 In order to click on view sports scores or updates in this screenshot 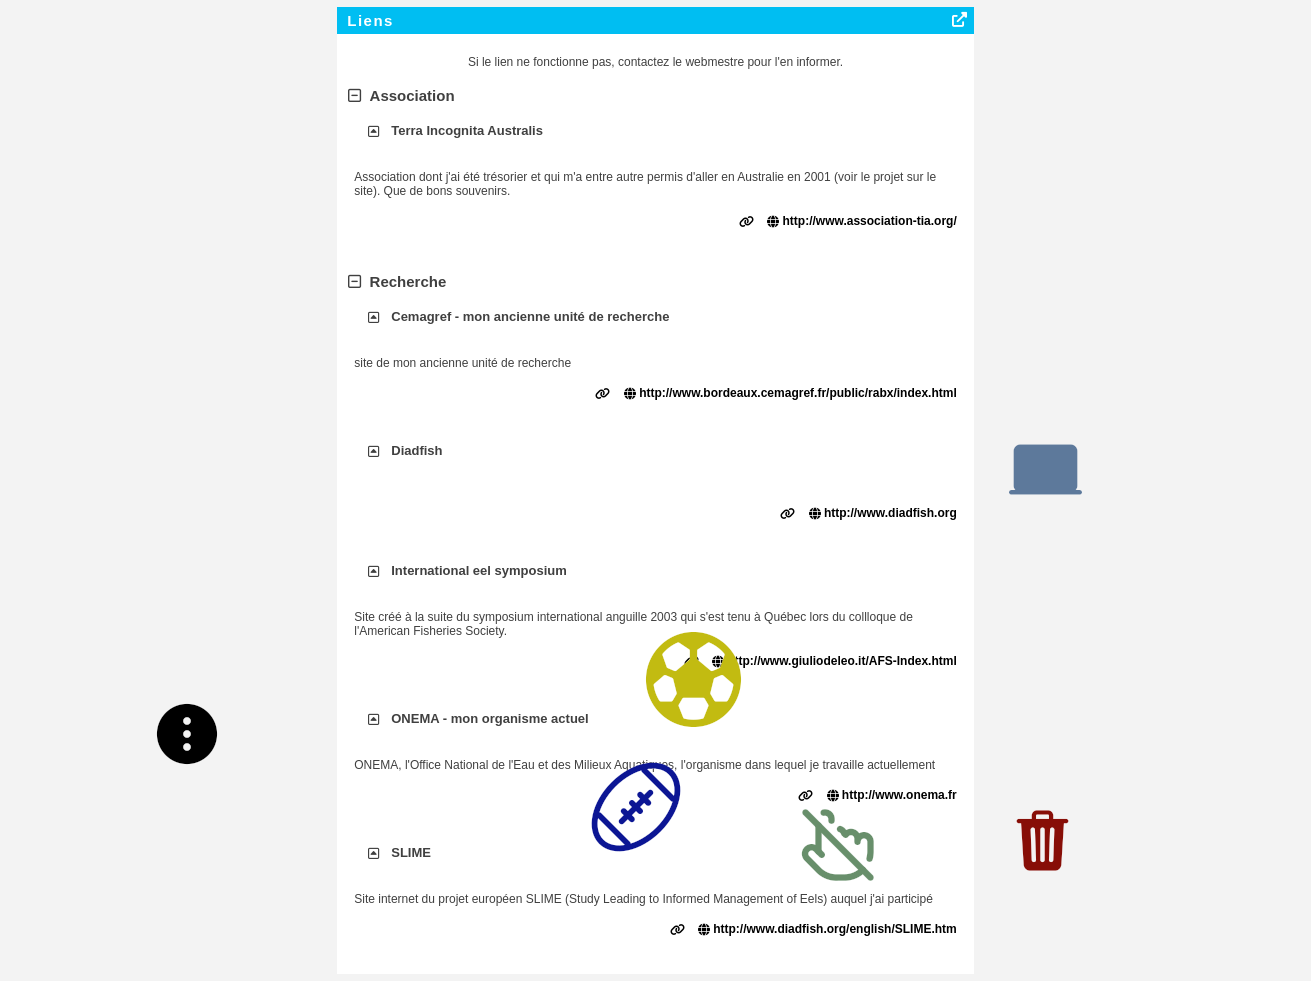, I will do `click(636, 807)`.